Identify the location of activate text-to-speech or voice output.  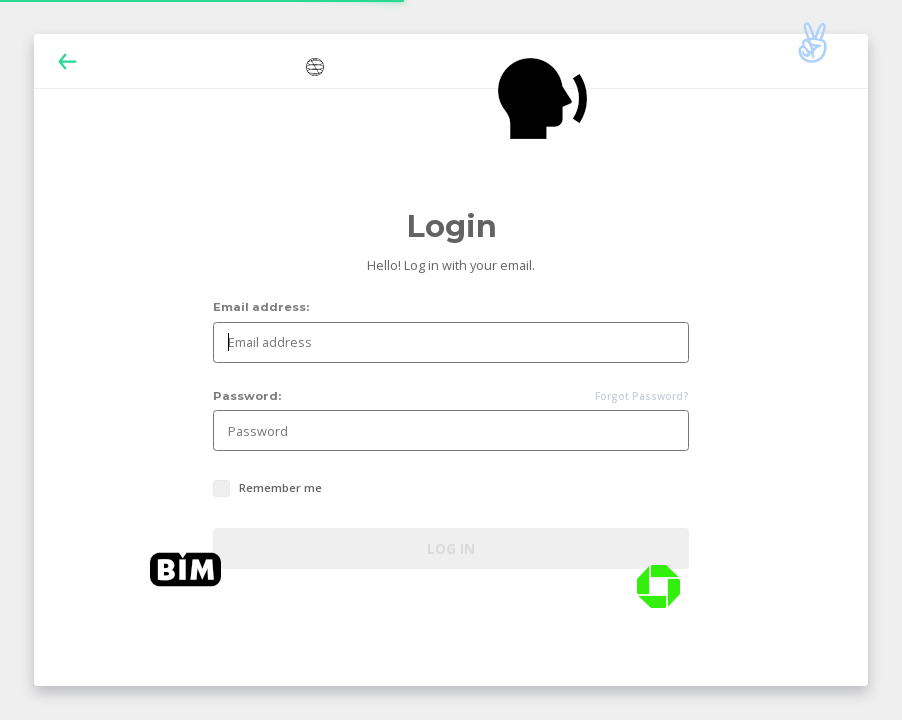
(542, 98).